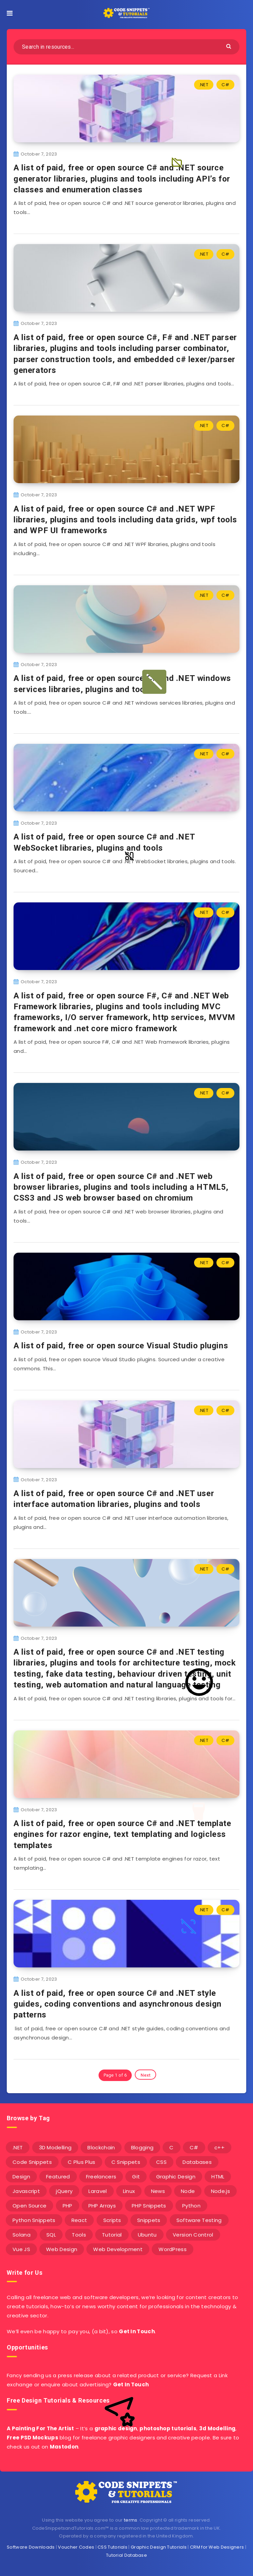  Describe the element at coordinates (119, 2411) in the screenshot. I see `mark a location as favorite` at that location.